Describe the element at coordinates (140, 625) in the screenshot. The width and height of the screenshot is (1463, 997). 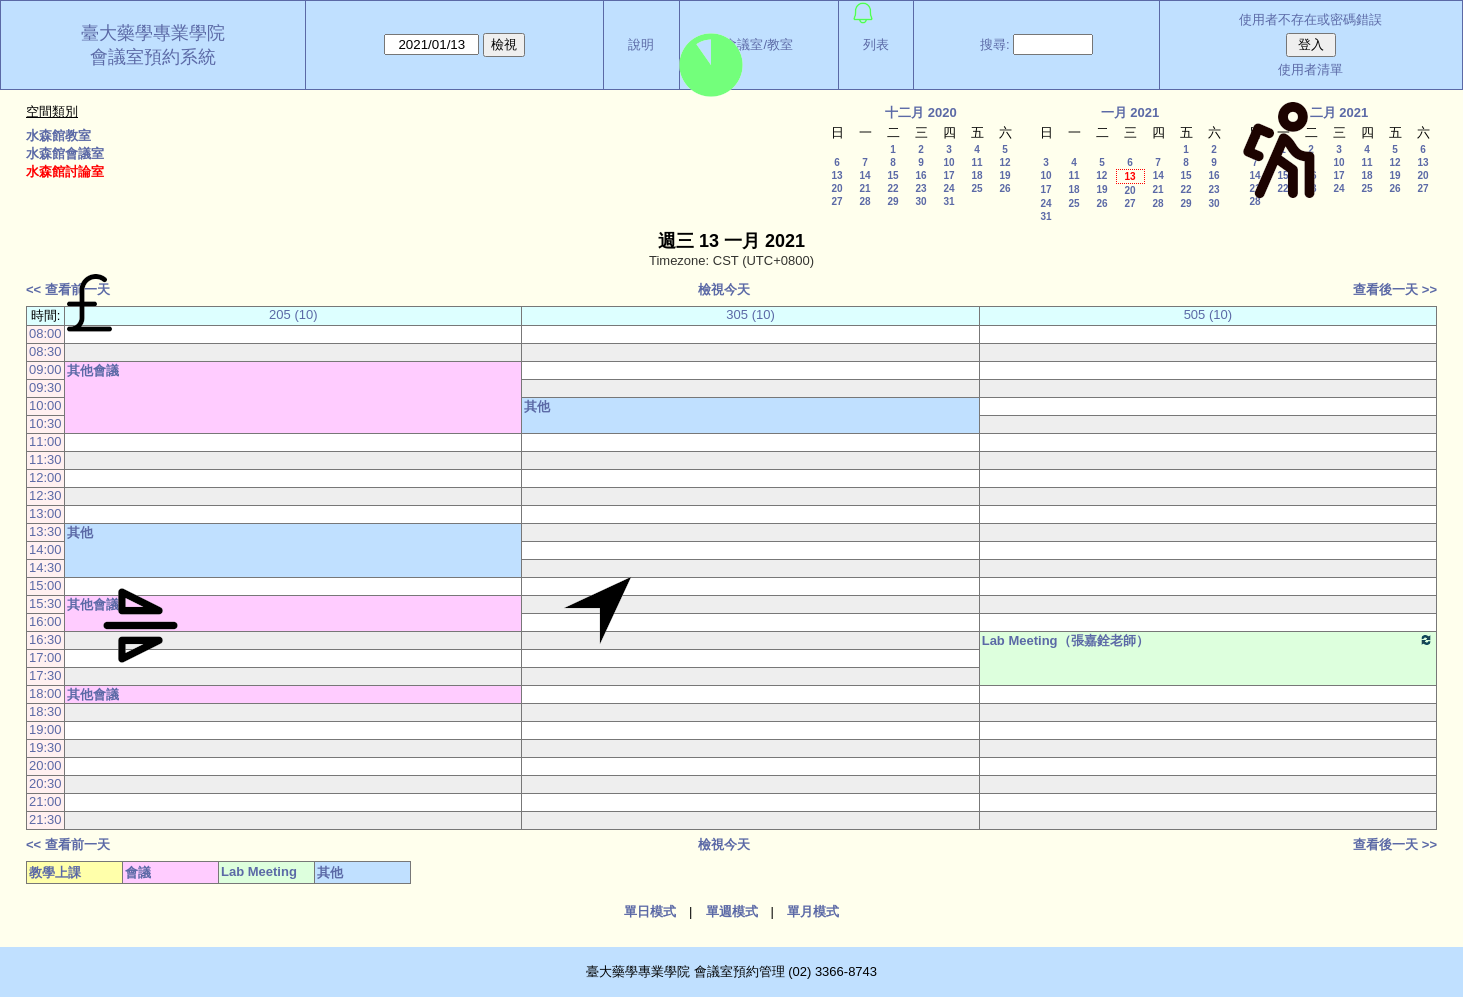
I see `flip image horizontally` at that location.